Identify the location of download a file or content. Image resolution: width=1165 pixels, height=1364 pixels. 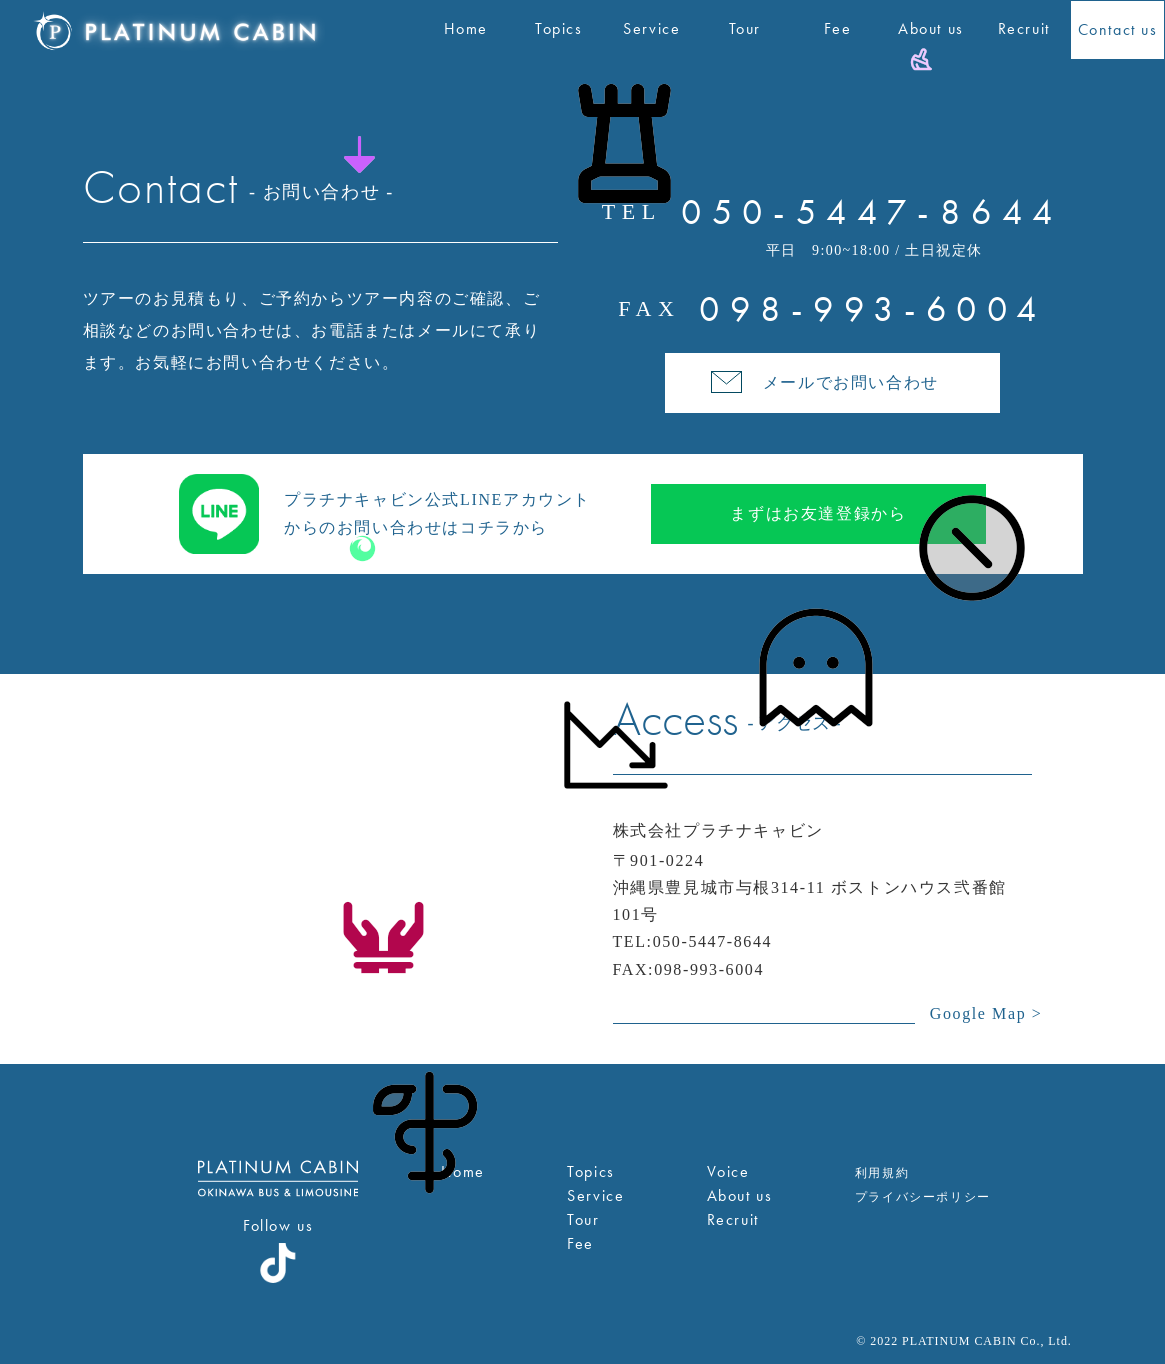
(359, 154).